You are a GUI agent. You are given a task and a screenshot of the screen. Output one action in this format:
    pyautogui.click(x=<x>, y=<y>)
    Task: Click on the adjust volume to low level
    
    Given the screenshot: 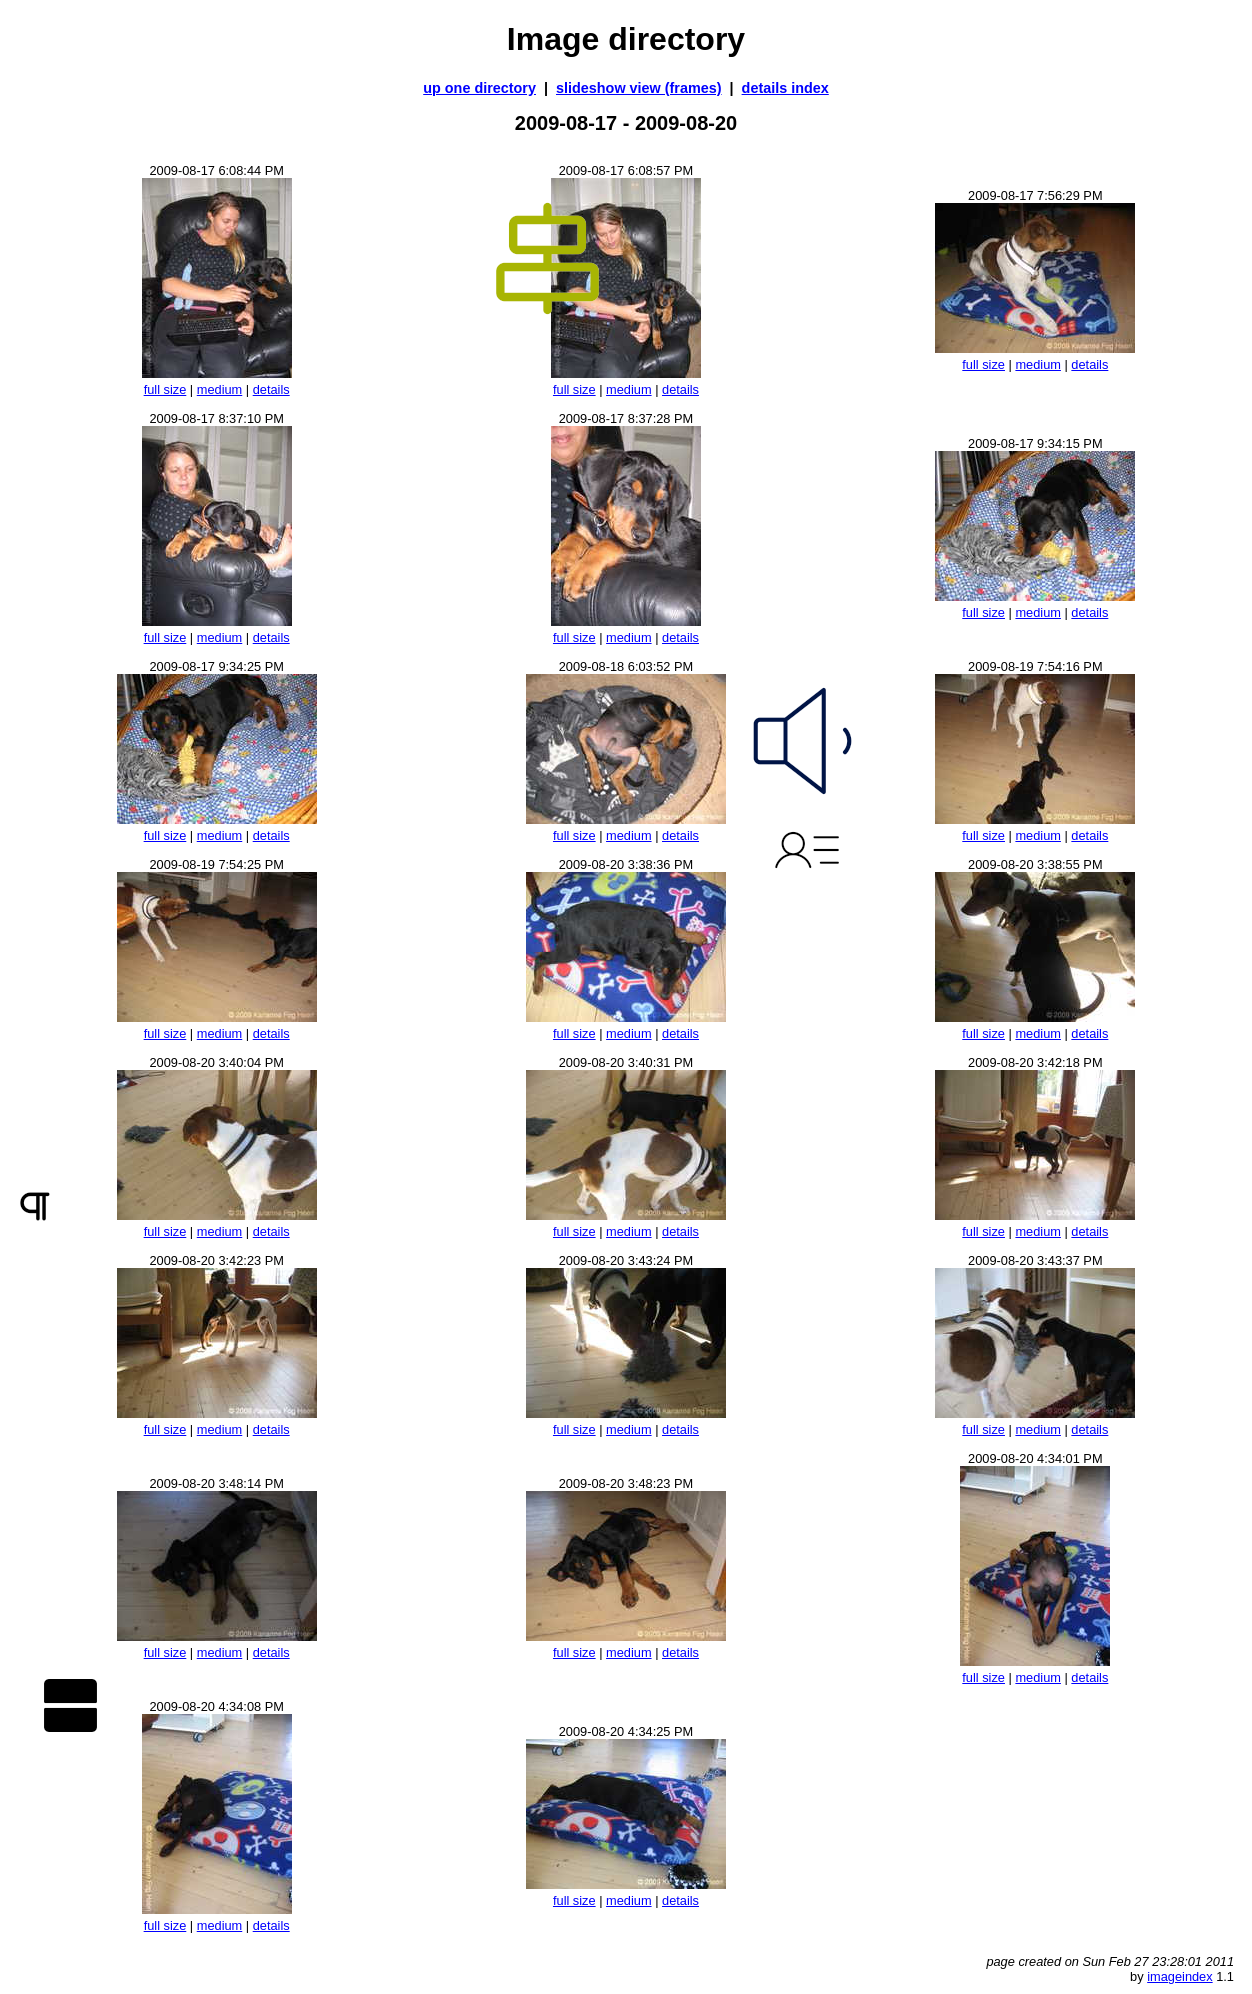 What is the action you would take?
    pyautogui.click(x=811, y=741)
    